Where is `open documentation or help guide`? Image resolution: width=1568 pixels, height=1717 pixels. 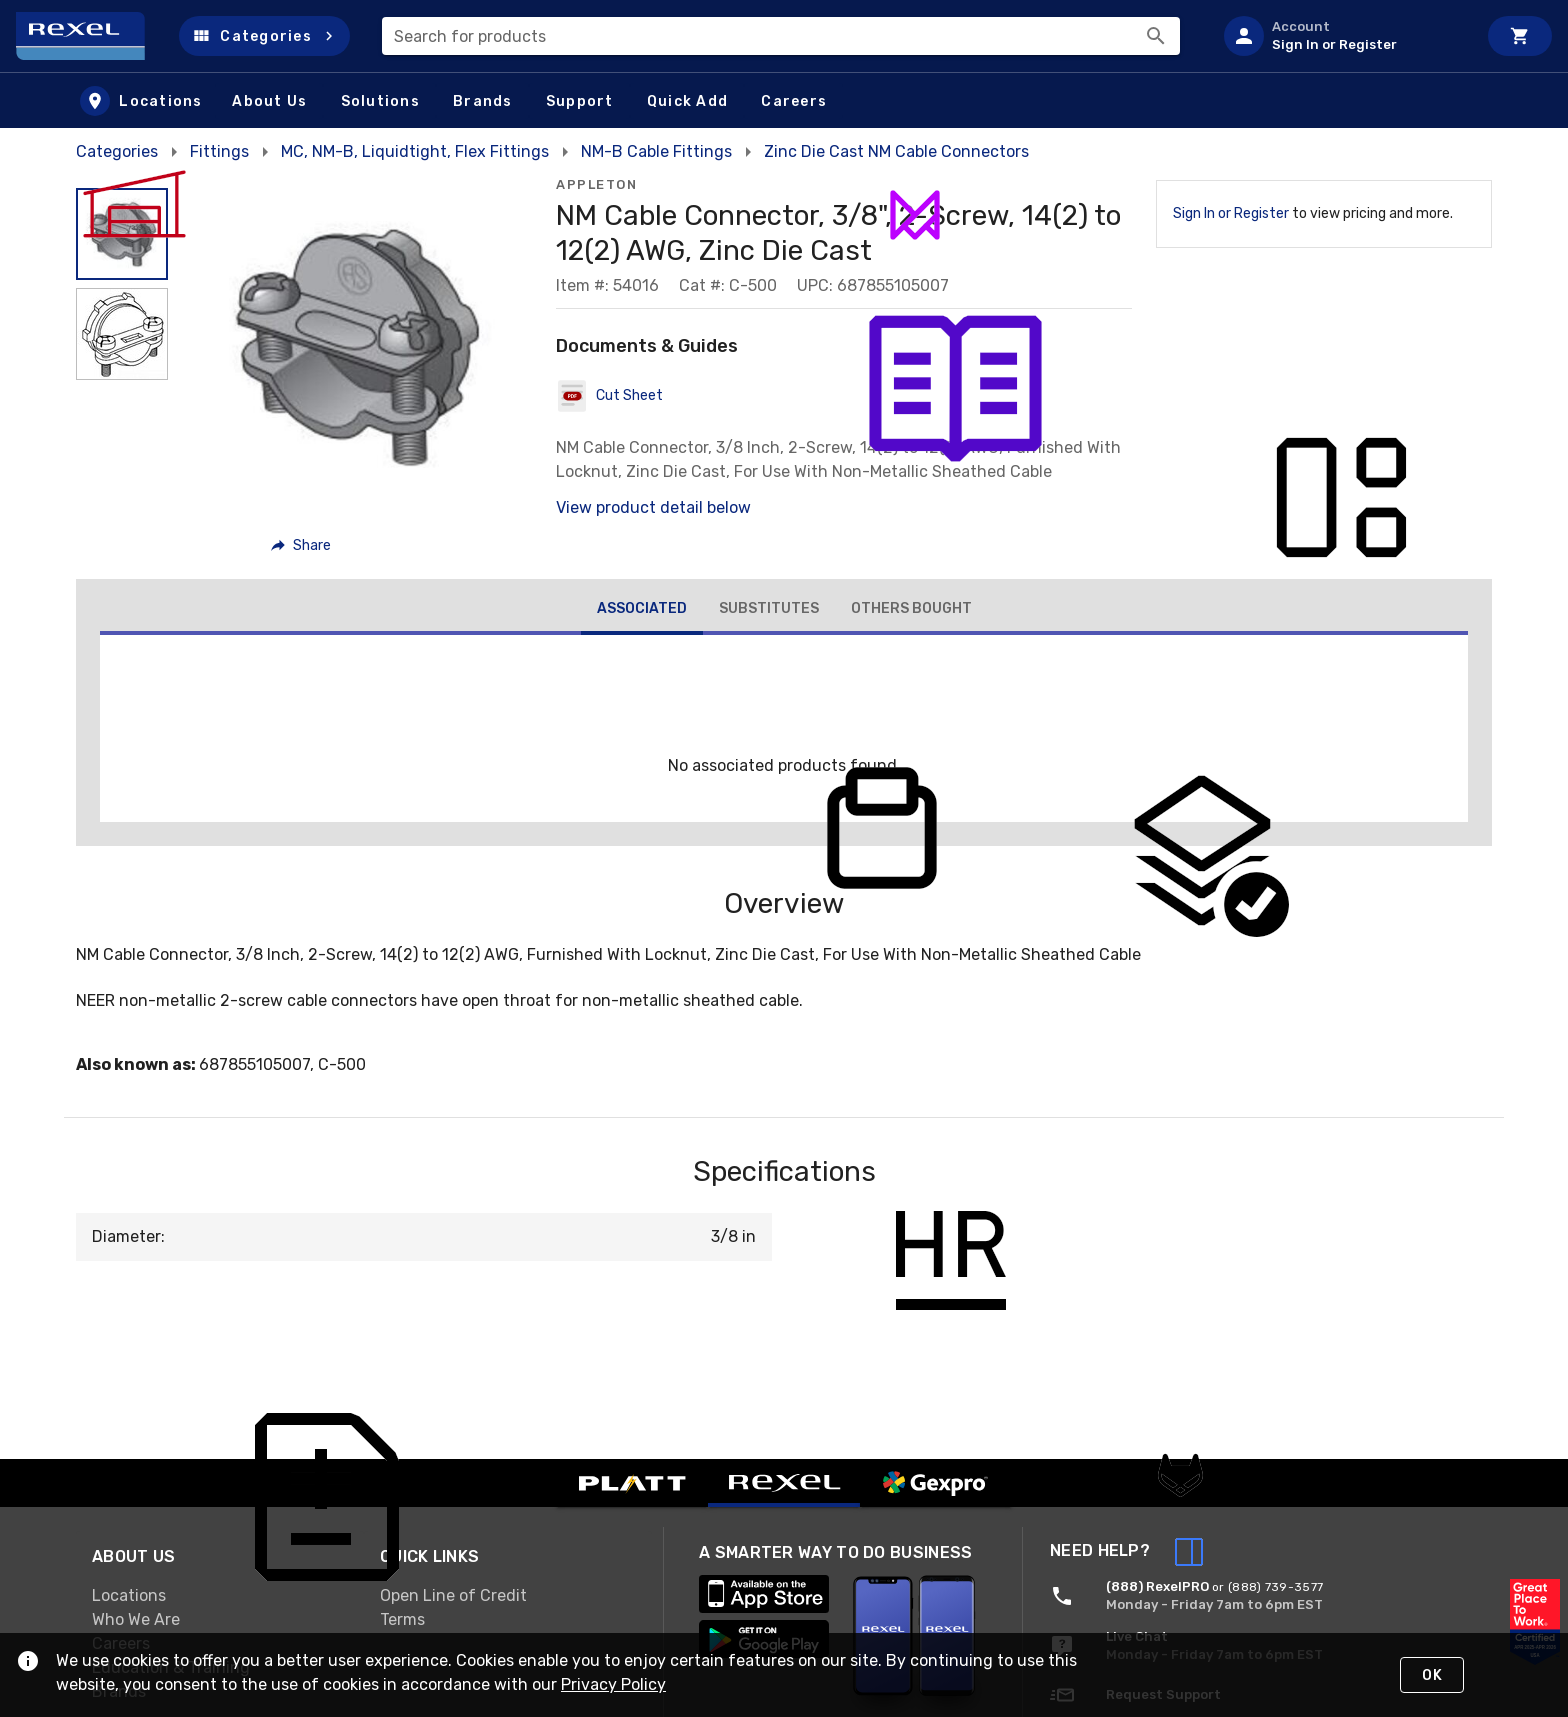 open documentation or help guide is located at coordinates (955, 389).